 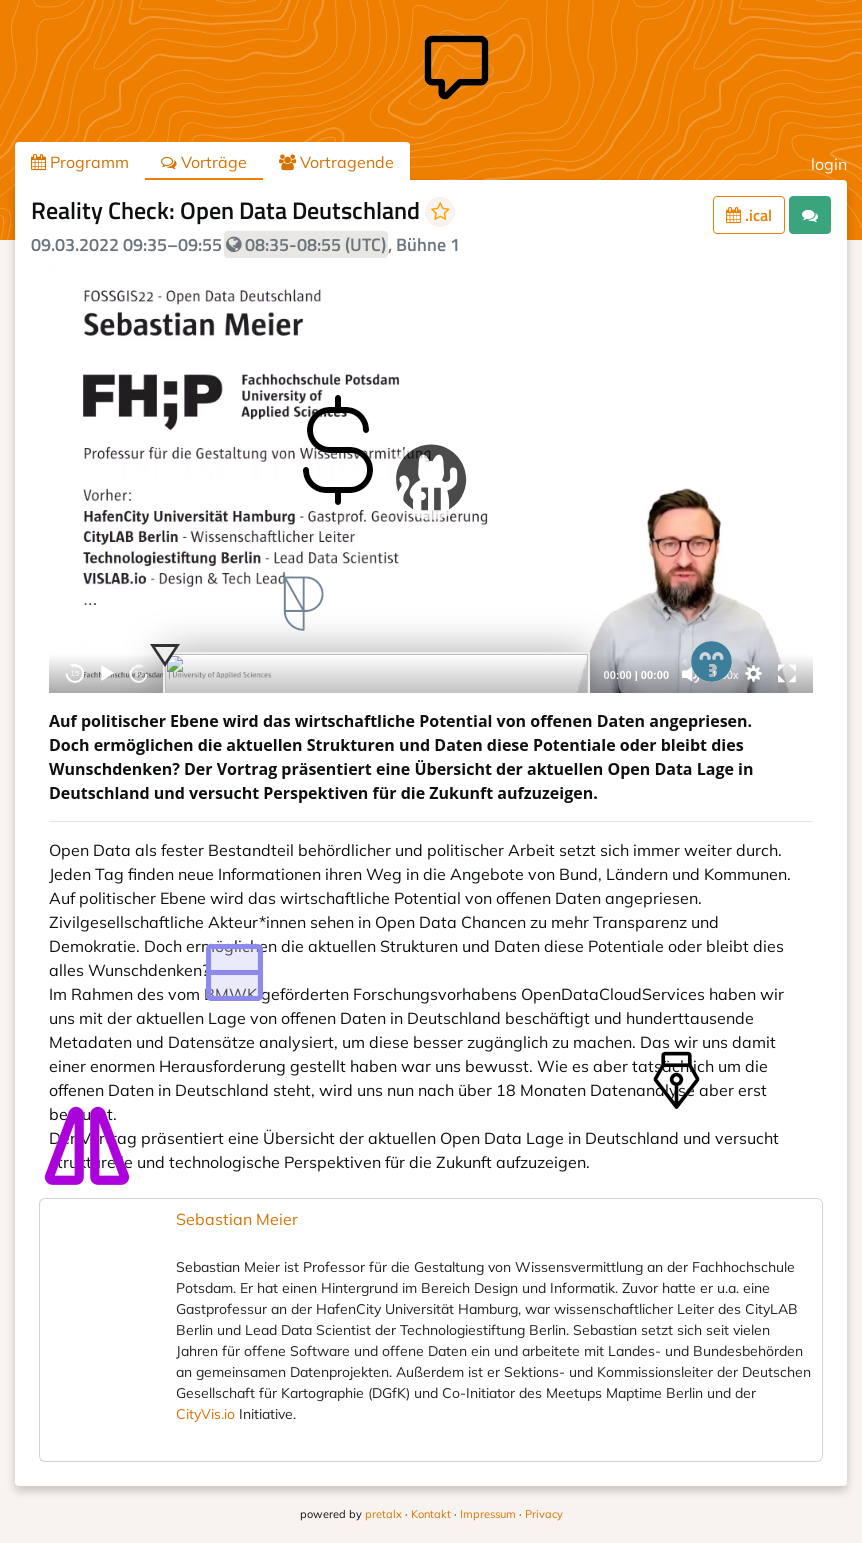 I want to click on access drawing or illustration tools, so click(x=676, y=1078).